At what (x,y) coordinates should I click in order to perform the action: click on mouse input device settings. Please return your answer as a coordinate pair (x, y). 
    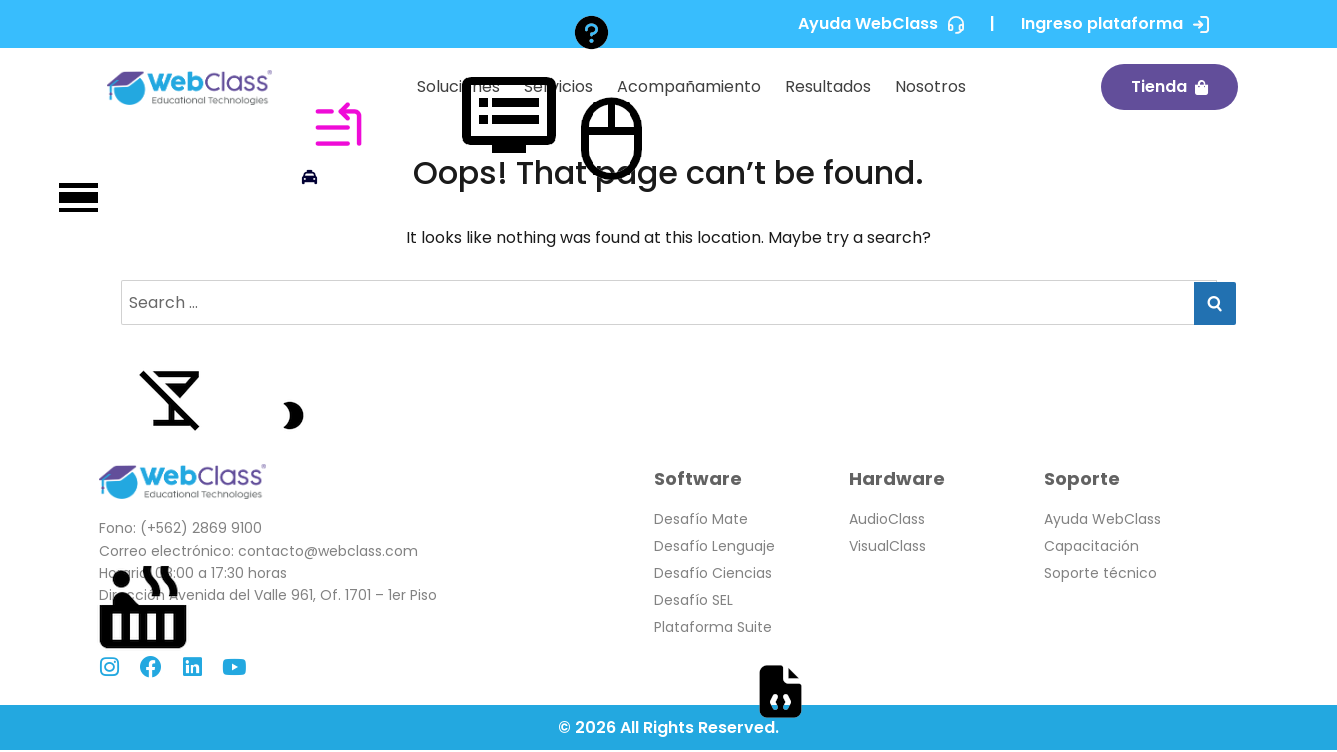
    Looking at the image, I should click on (611, 138).